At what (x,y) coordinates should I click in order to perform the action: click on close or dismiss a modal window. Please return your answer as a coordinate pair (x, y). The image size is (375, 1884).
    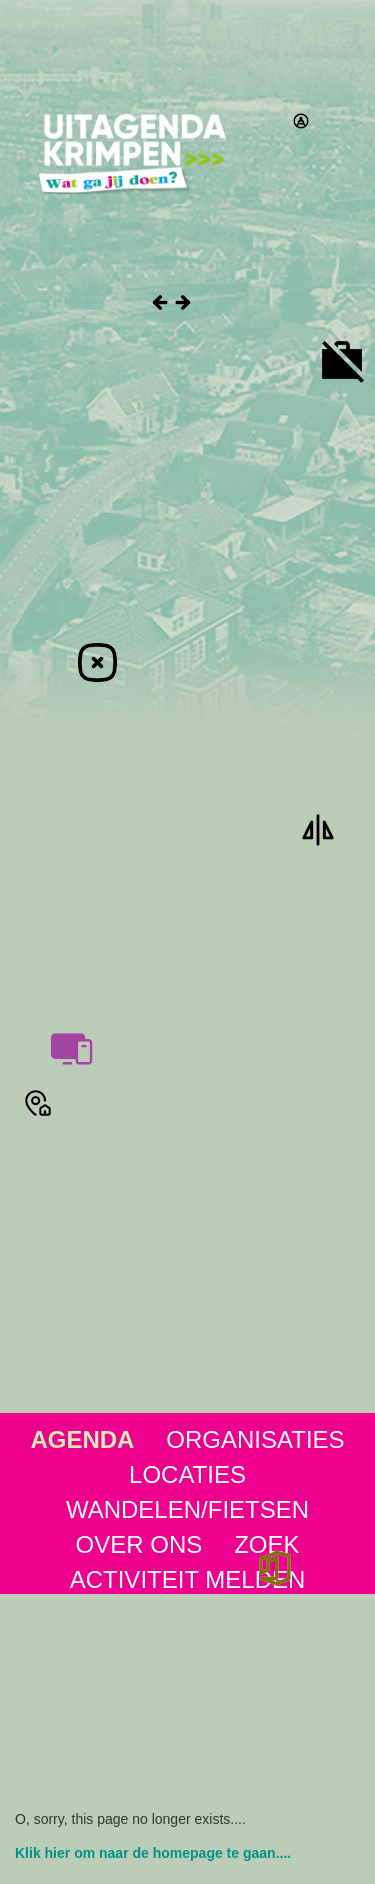
    Looking at the image, I should click on (97, 662).